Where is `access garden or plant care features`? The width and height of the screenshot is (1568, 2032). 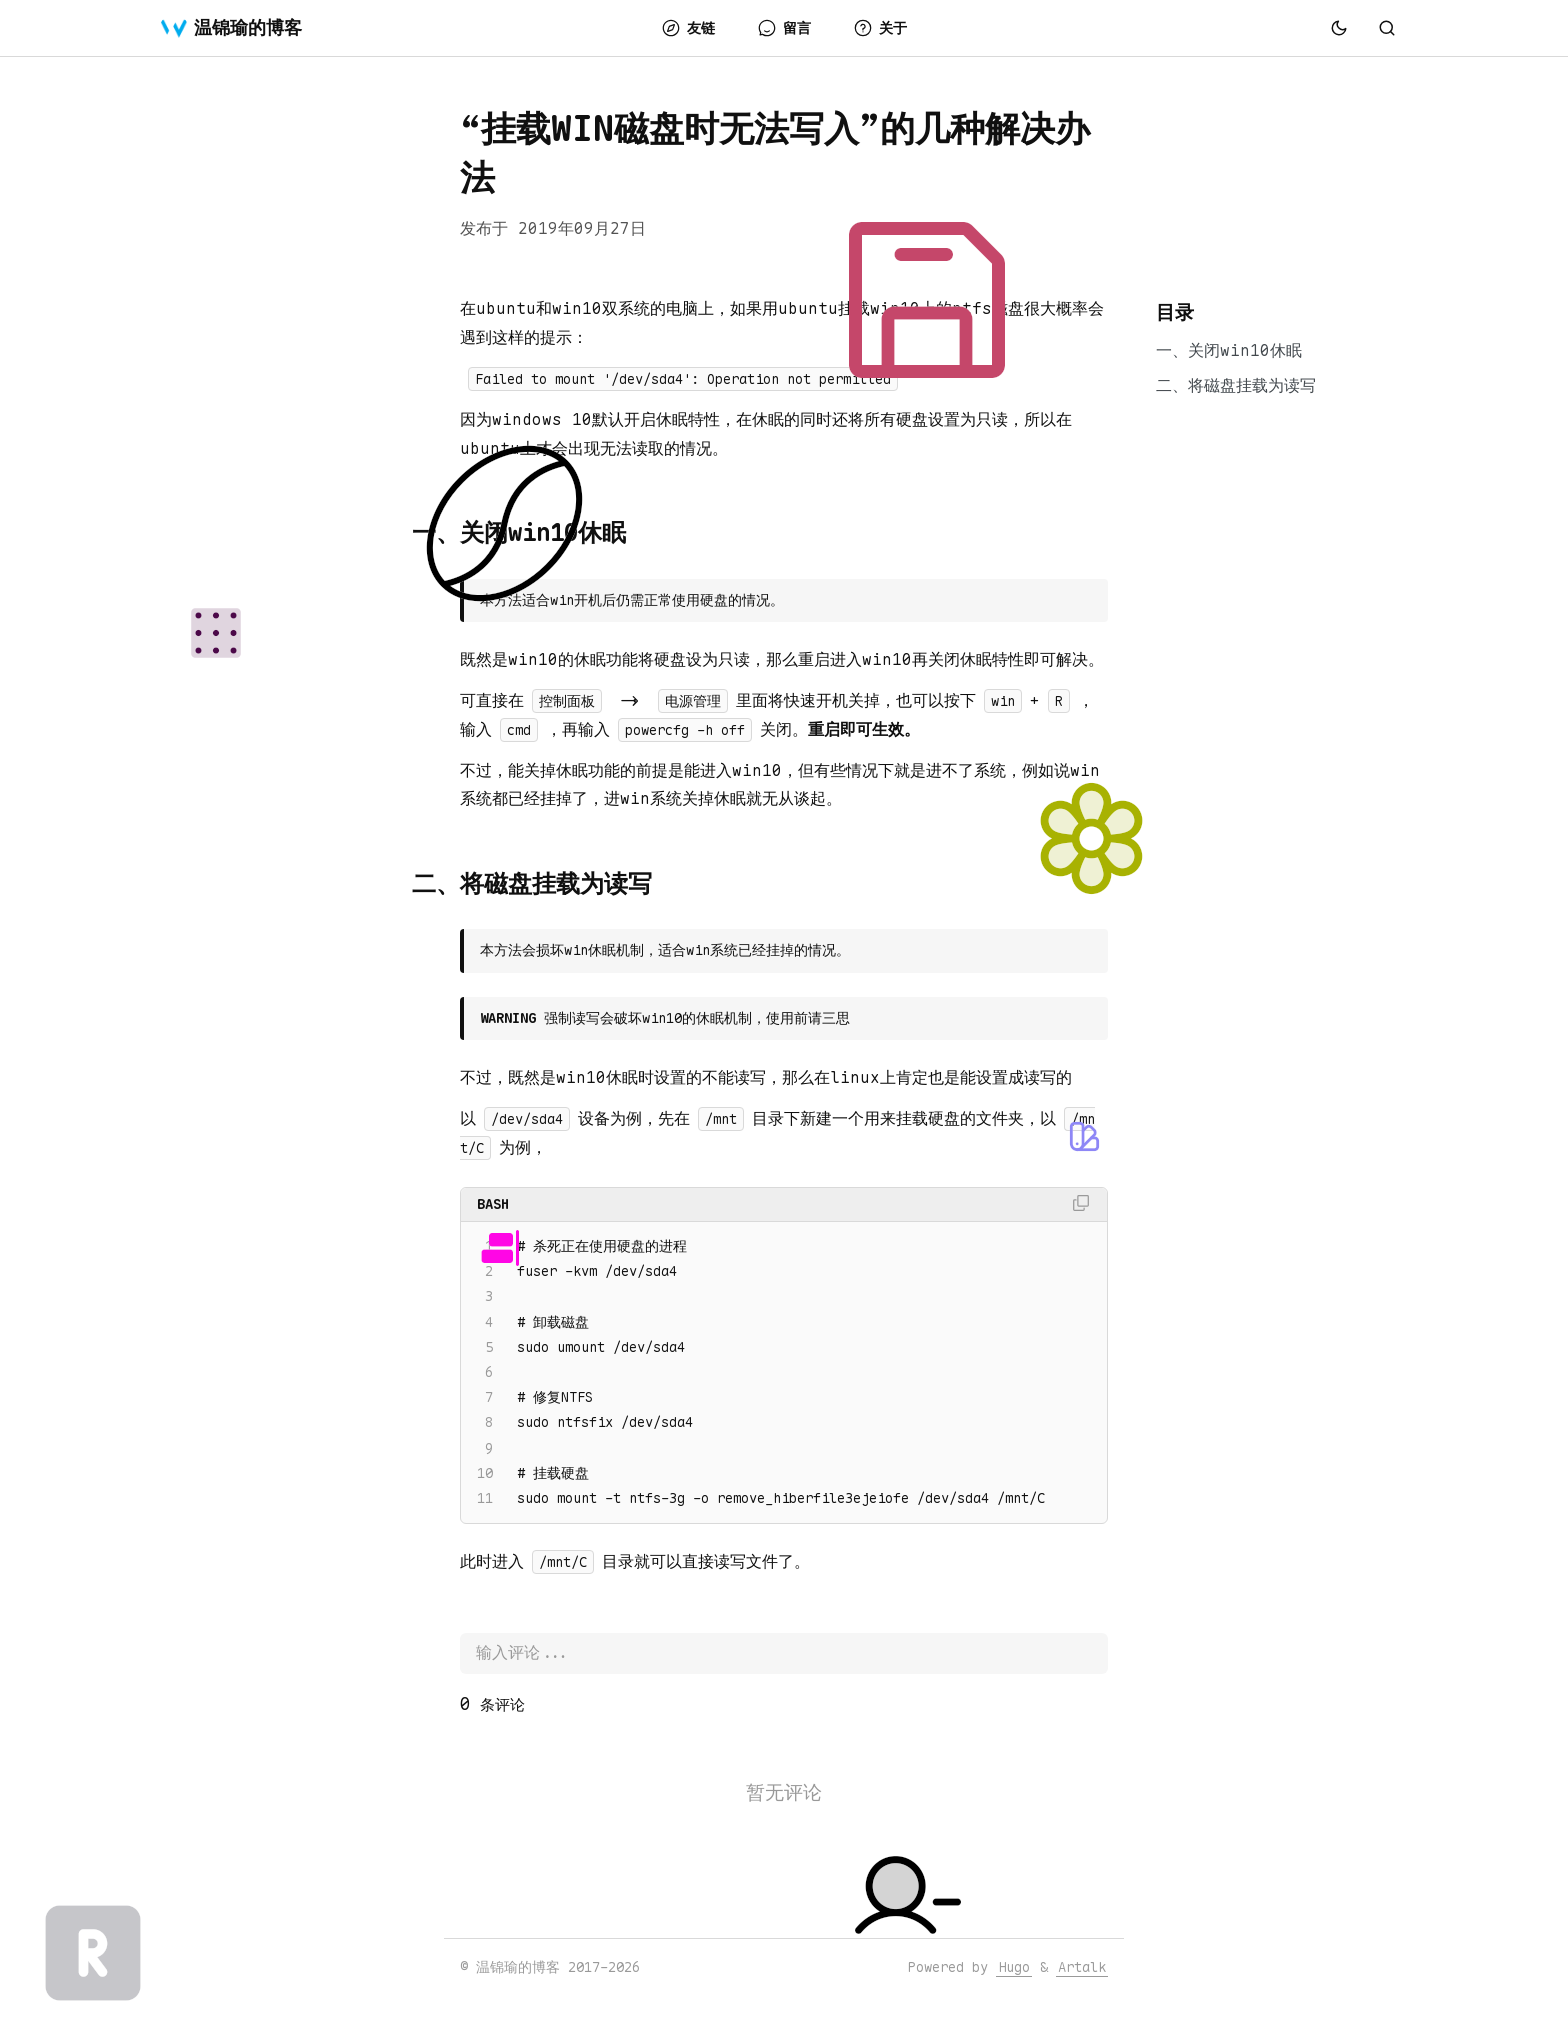
access garden or plant care features is located at coordinates (1091, 838).